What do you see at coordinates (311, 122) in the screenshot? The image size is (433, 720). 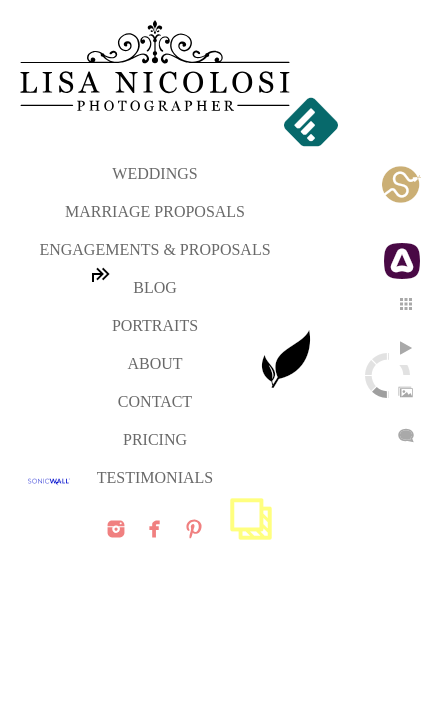 I see `open Feedly app` at bounding box center [311, 122].